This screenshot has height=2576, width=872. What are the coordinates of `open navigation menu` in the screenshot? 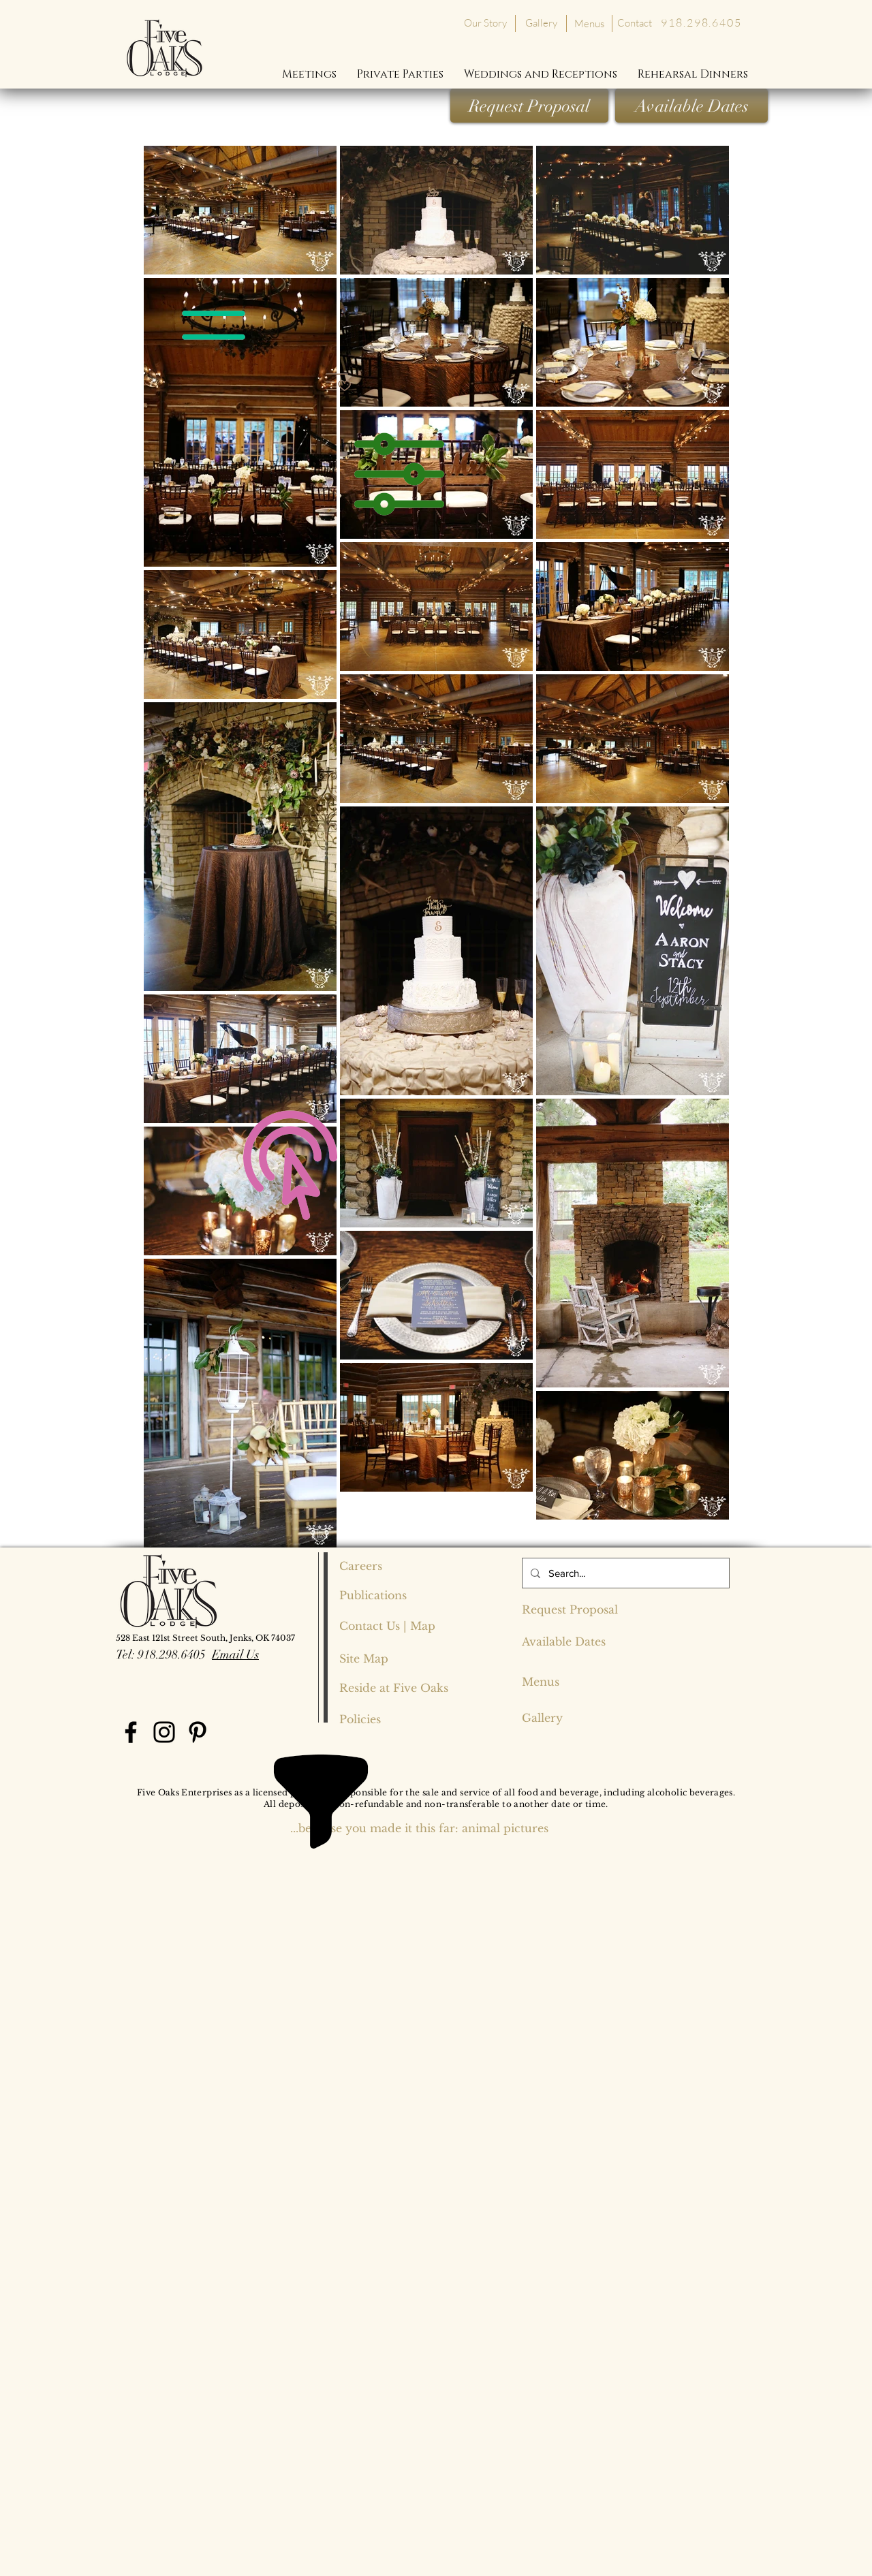 It's located at (213, 324).